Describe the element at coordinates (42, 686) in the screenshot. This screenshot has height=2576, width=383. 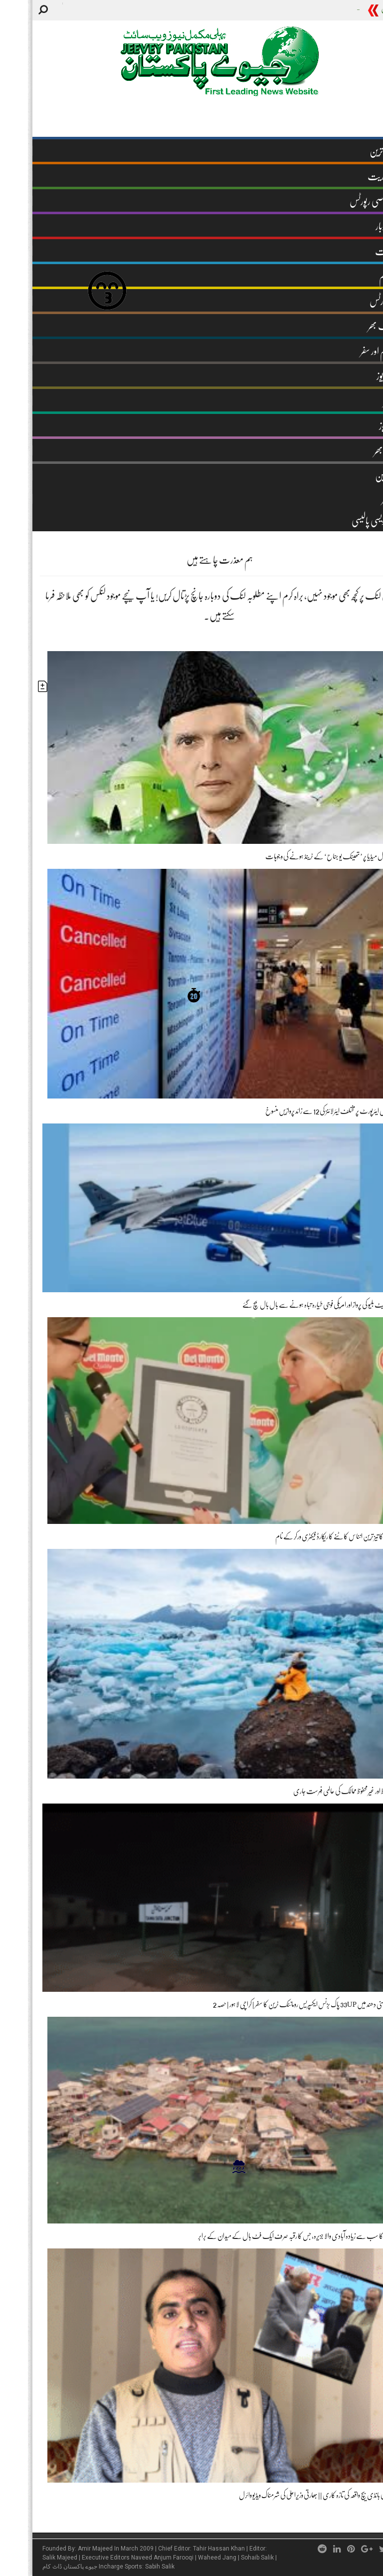
I see `view file differences or changes` at that location.